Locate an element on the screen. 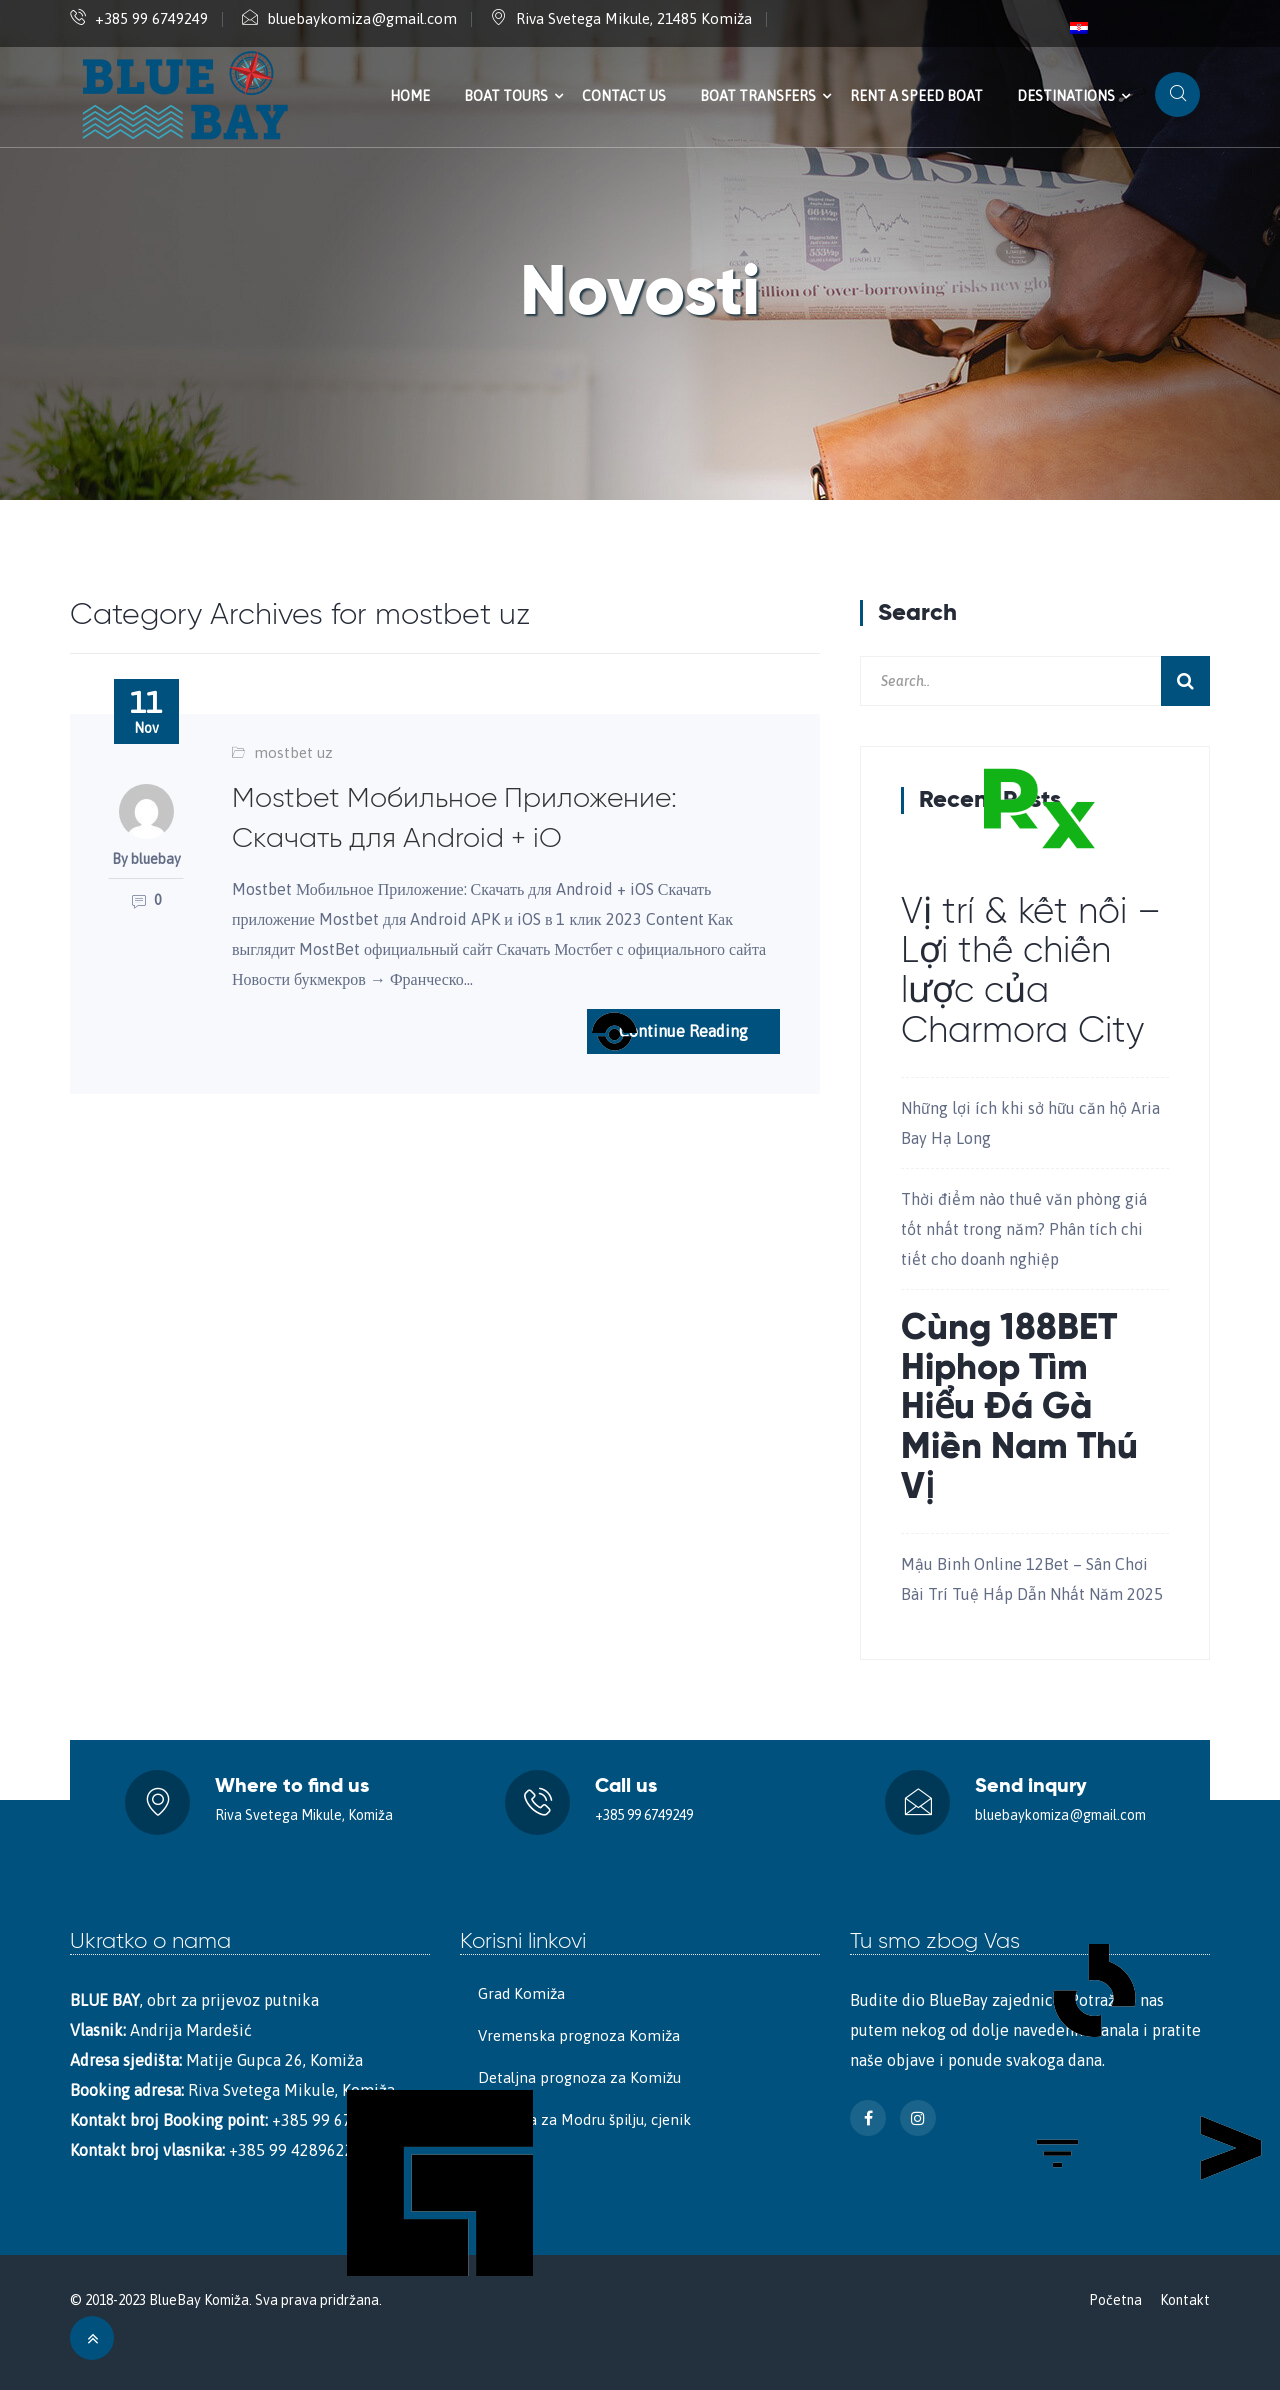 The width and height of the screenshot is (1280, 2390). open Reactive Resume app is located at coordinates (1039, 808).